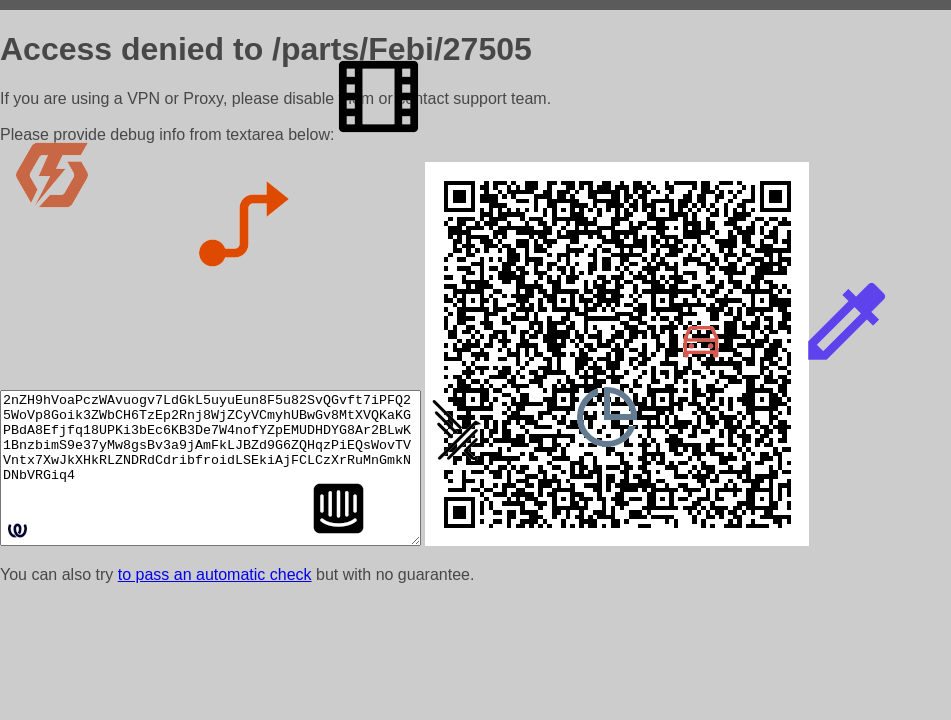 This screenshot has height=720, width=951. Describe the element at coordinates (52, 175) in the screenshot. I see `visit the thunderstore mod repository` at that location.